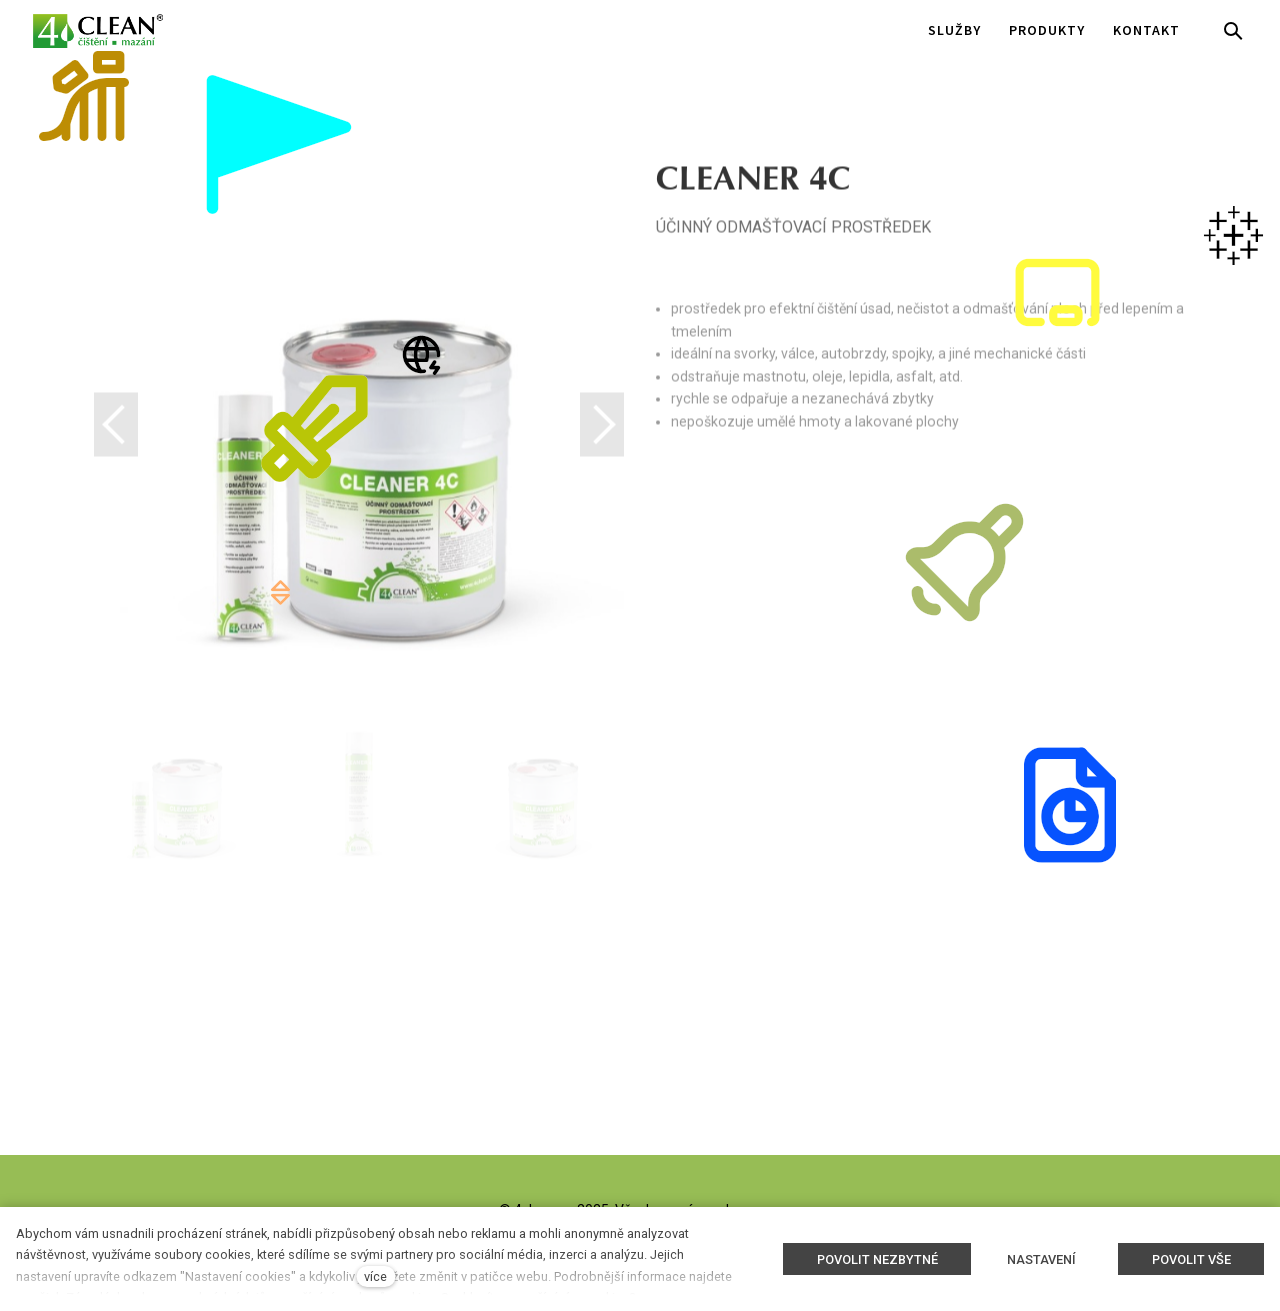 This screenshot has width=1280, height=1311. I want to click on access combat or battle features, so click(317, 426).